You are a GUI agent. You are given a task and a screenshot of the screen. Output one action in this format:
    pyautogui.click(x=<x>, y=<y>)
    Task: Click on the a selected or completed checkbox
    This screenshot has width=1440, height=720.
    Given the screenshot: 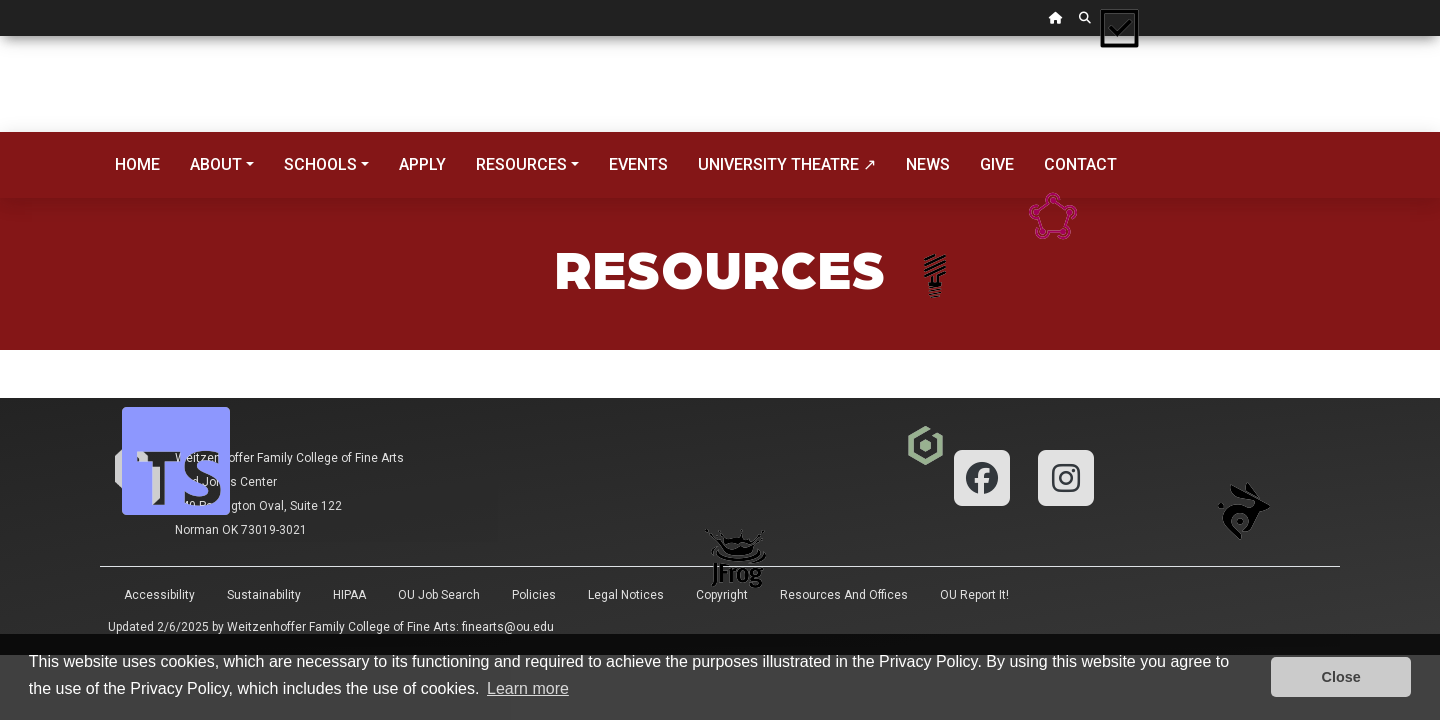 What is the action you would take?
    pyautogui.click(x=1119, y=28)
    